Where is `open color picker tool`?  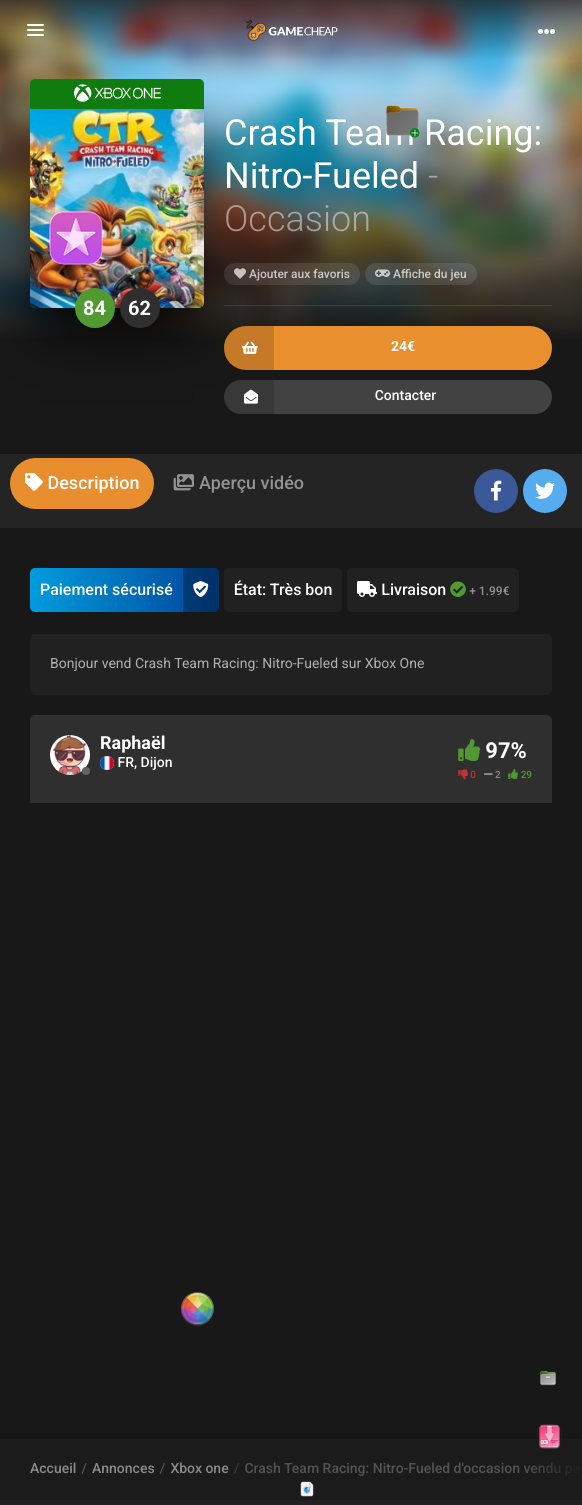
open color picker tool is located at coordinates (197, 1308).